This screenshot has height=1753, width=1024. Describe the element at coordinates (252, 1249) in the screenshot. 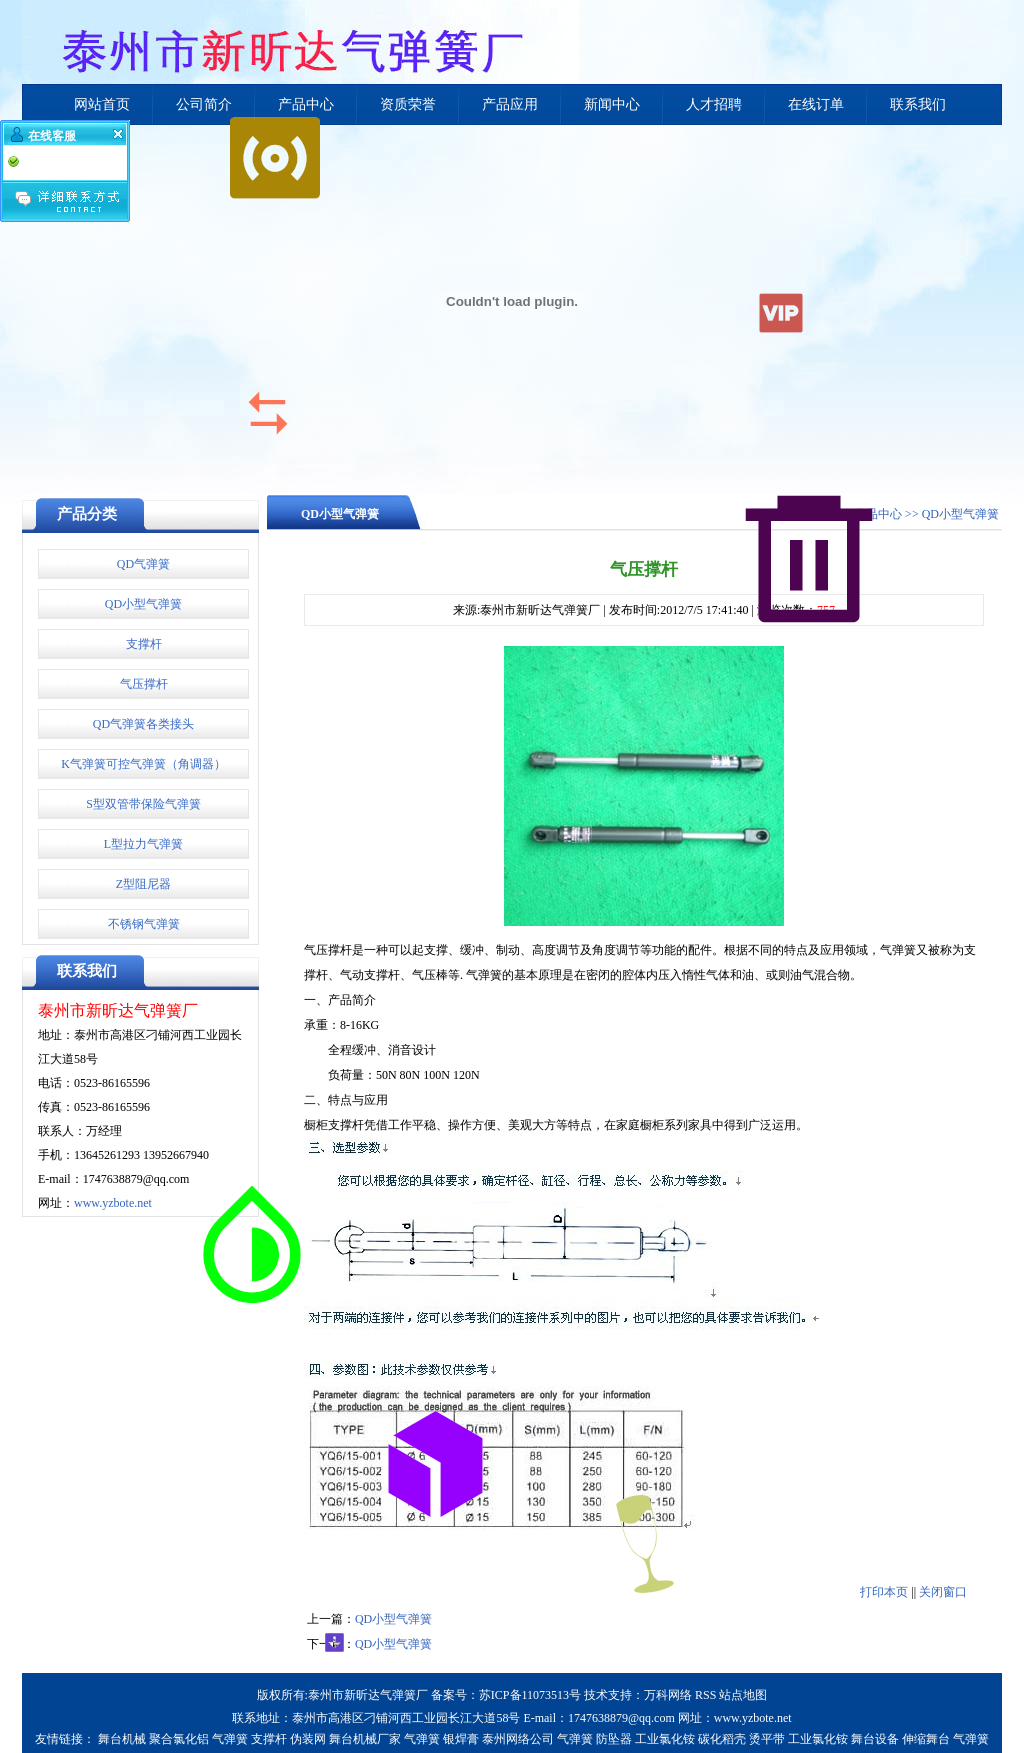

I see `adjust color contrast settings` at that location.